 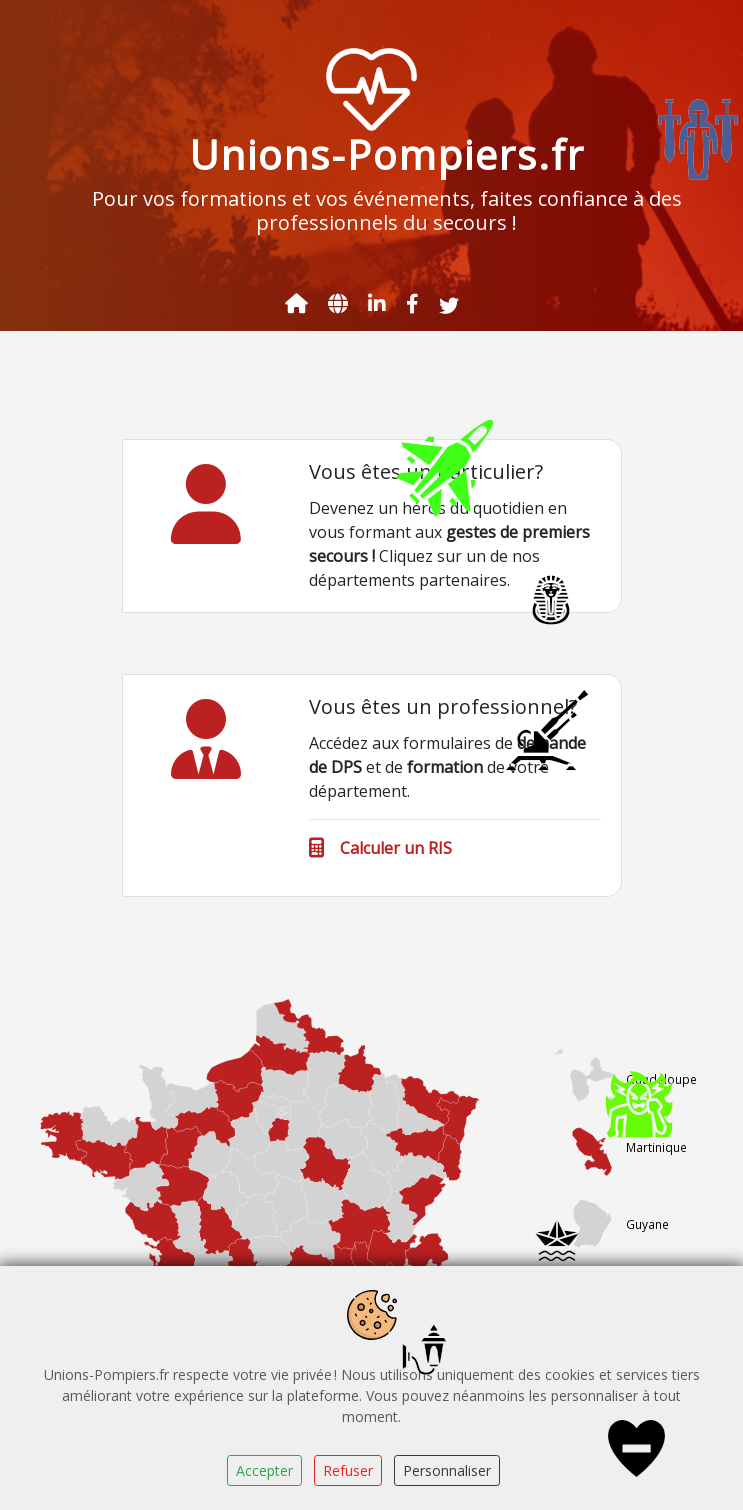 I want to click on military or combat game mode, so click(x=444, y=468).